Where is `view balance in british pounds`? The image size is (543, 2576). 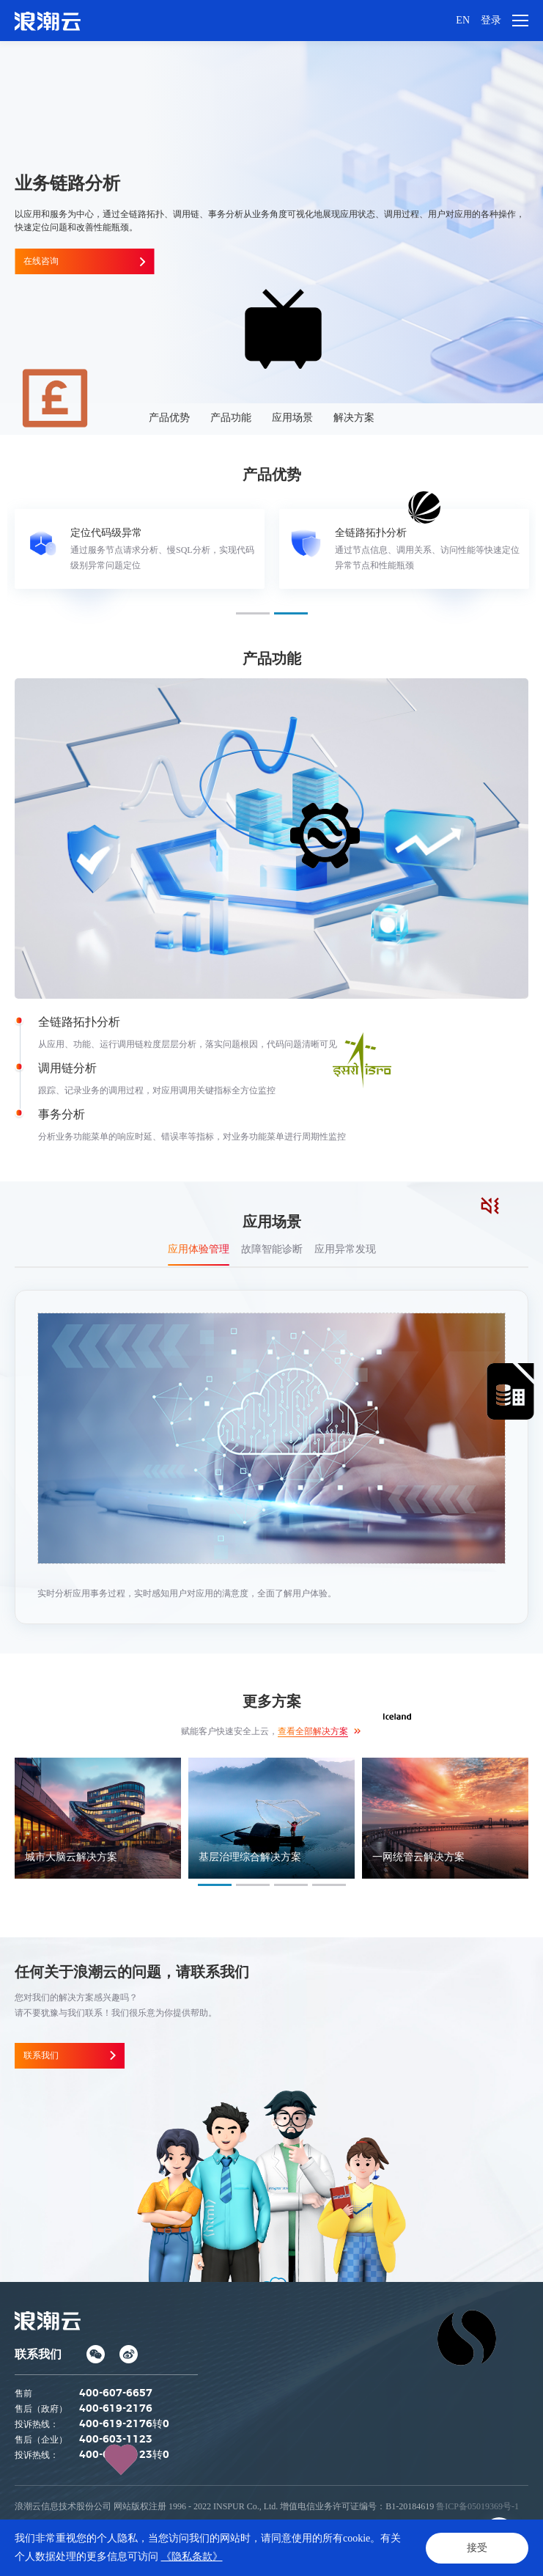 view balance in british pounds is located at coordinates (55, 398).